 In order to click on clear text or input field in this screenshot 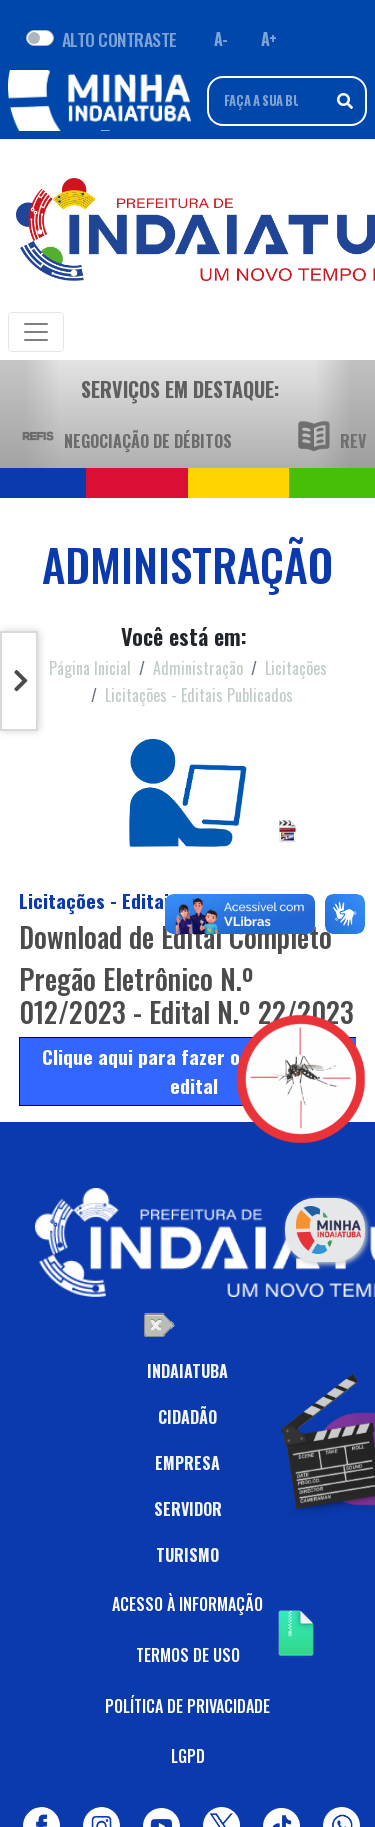, I will do `click(160, 1324)`.